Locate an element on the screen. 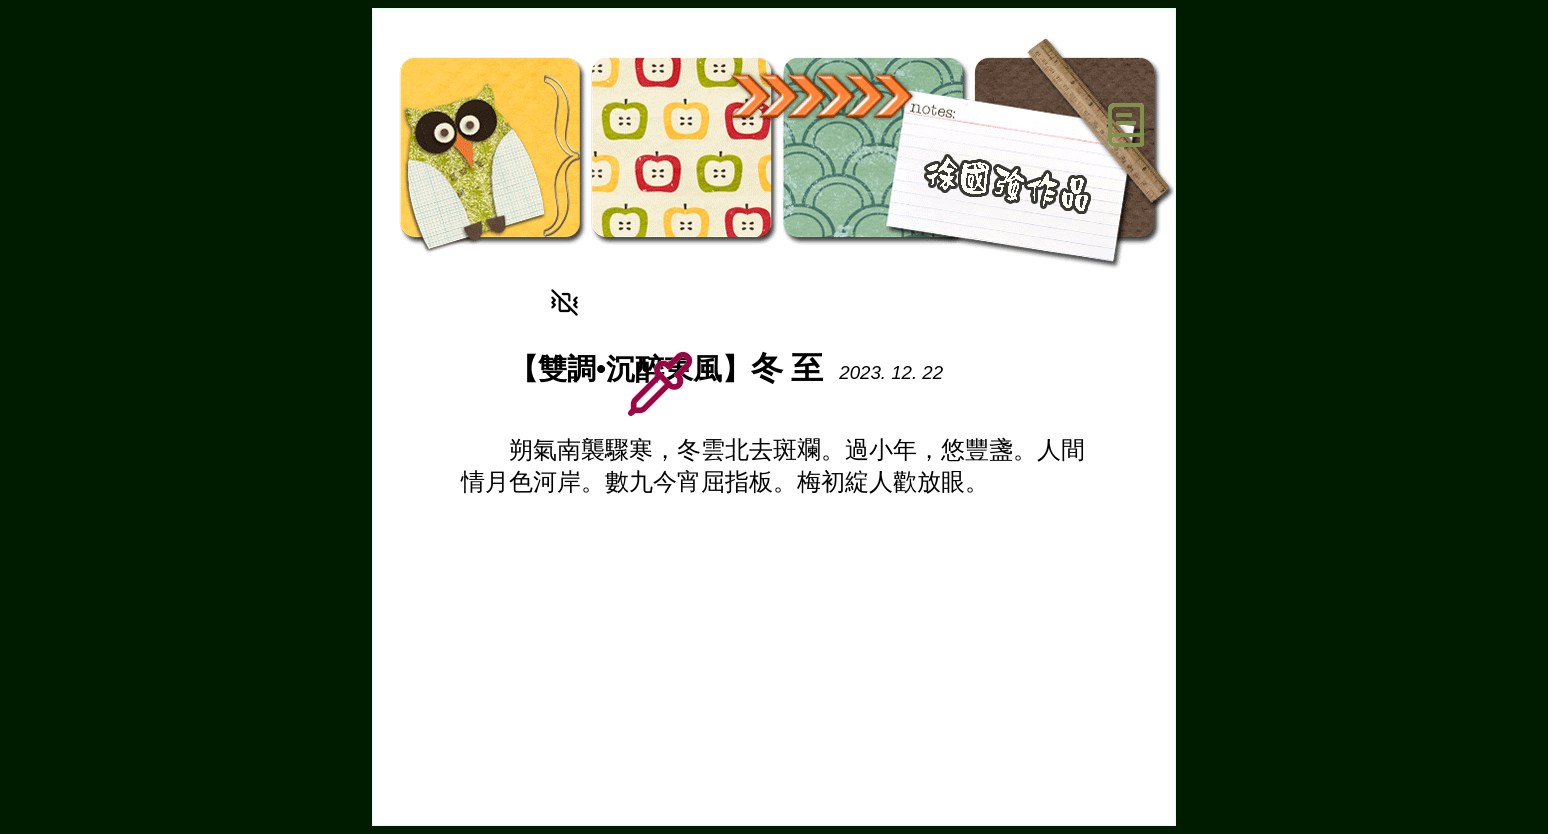 This screenshot has height=834, width=1548. disable vibration mode is located at coordinates (564, 302).